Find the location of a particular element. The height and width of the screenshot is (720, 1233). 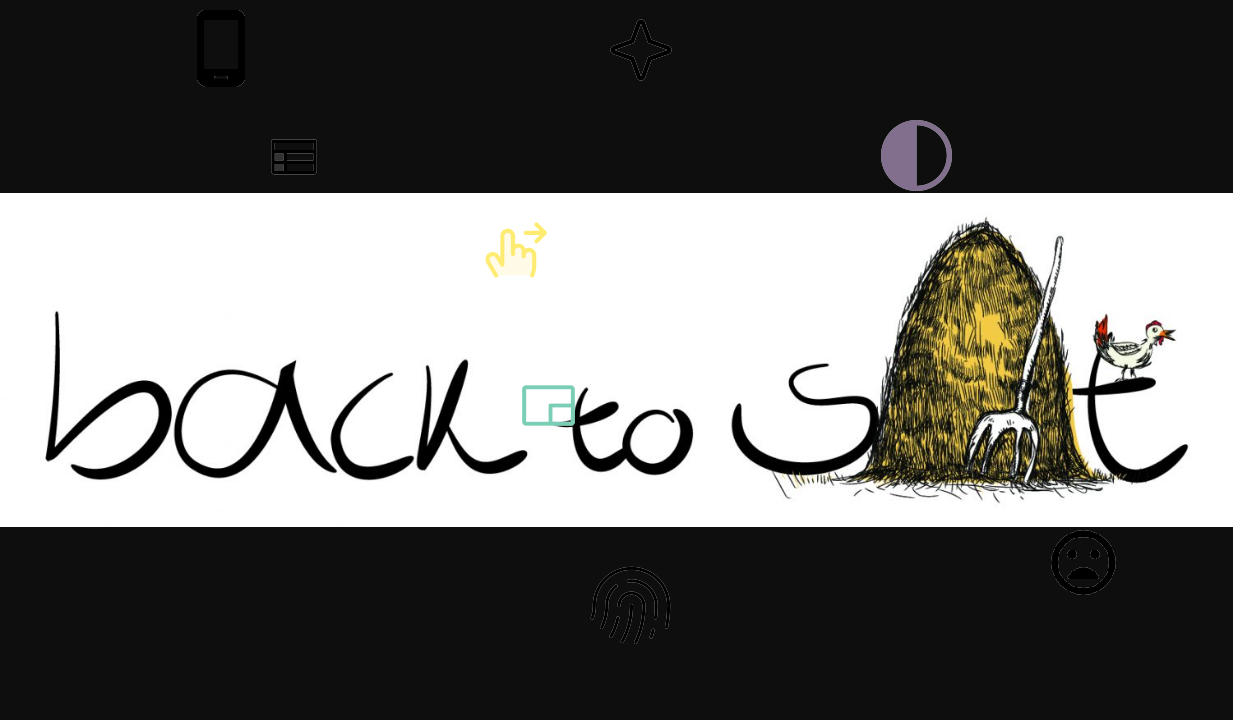

access phone or calling features is located at coordinates (221, 48).